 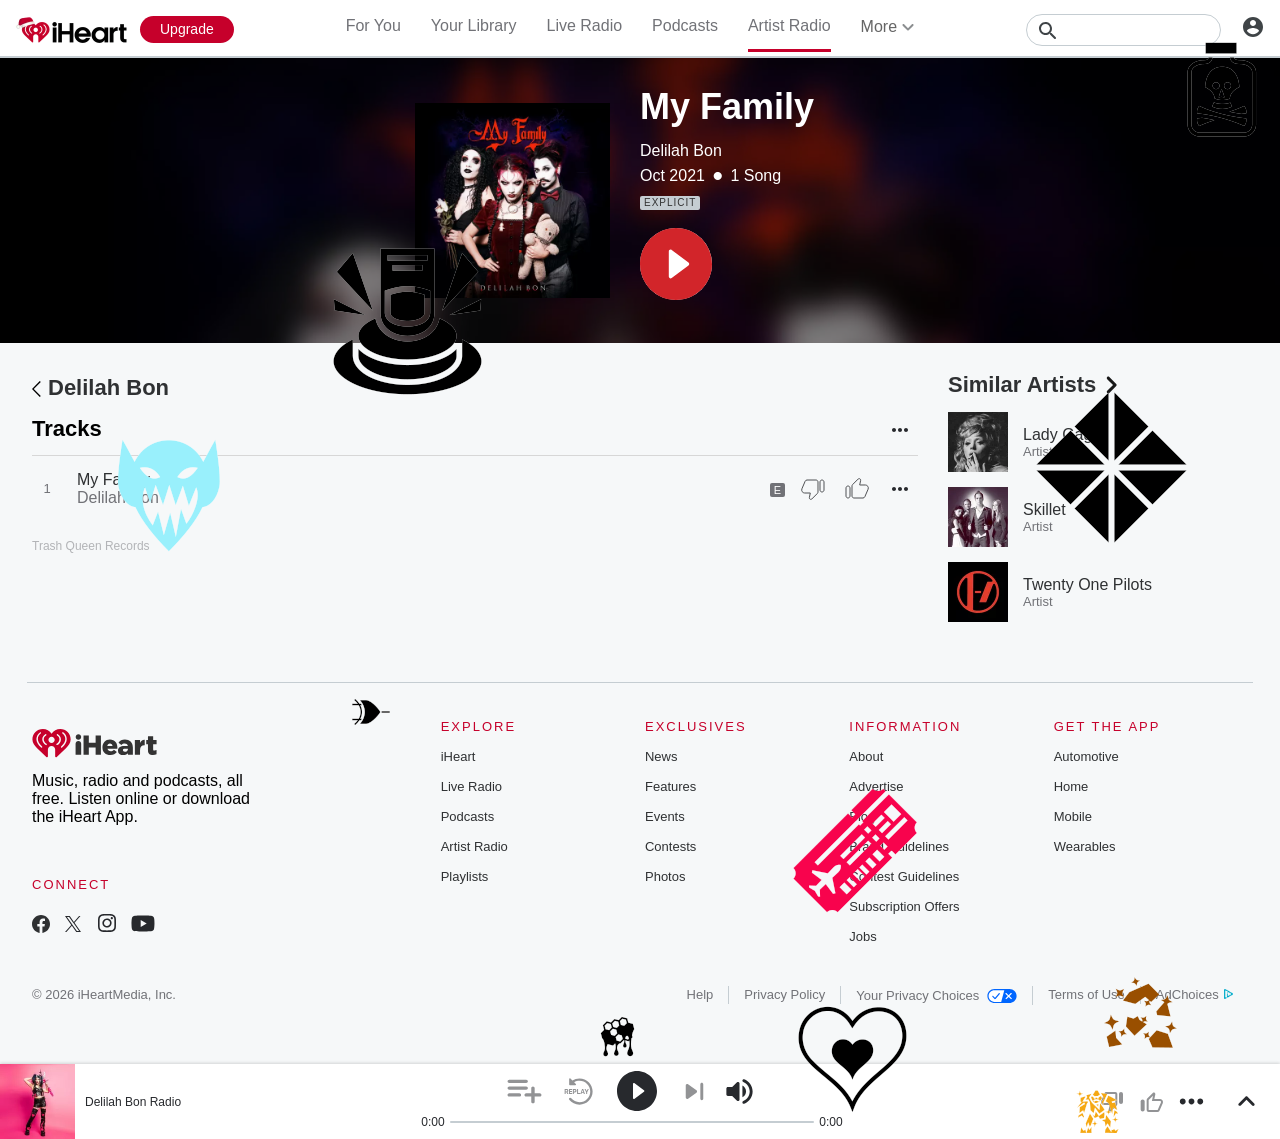 I want to click on select imp or demon character, so click(x=168, y=495).